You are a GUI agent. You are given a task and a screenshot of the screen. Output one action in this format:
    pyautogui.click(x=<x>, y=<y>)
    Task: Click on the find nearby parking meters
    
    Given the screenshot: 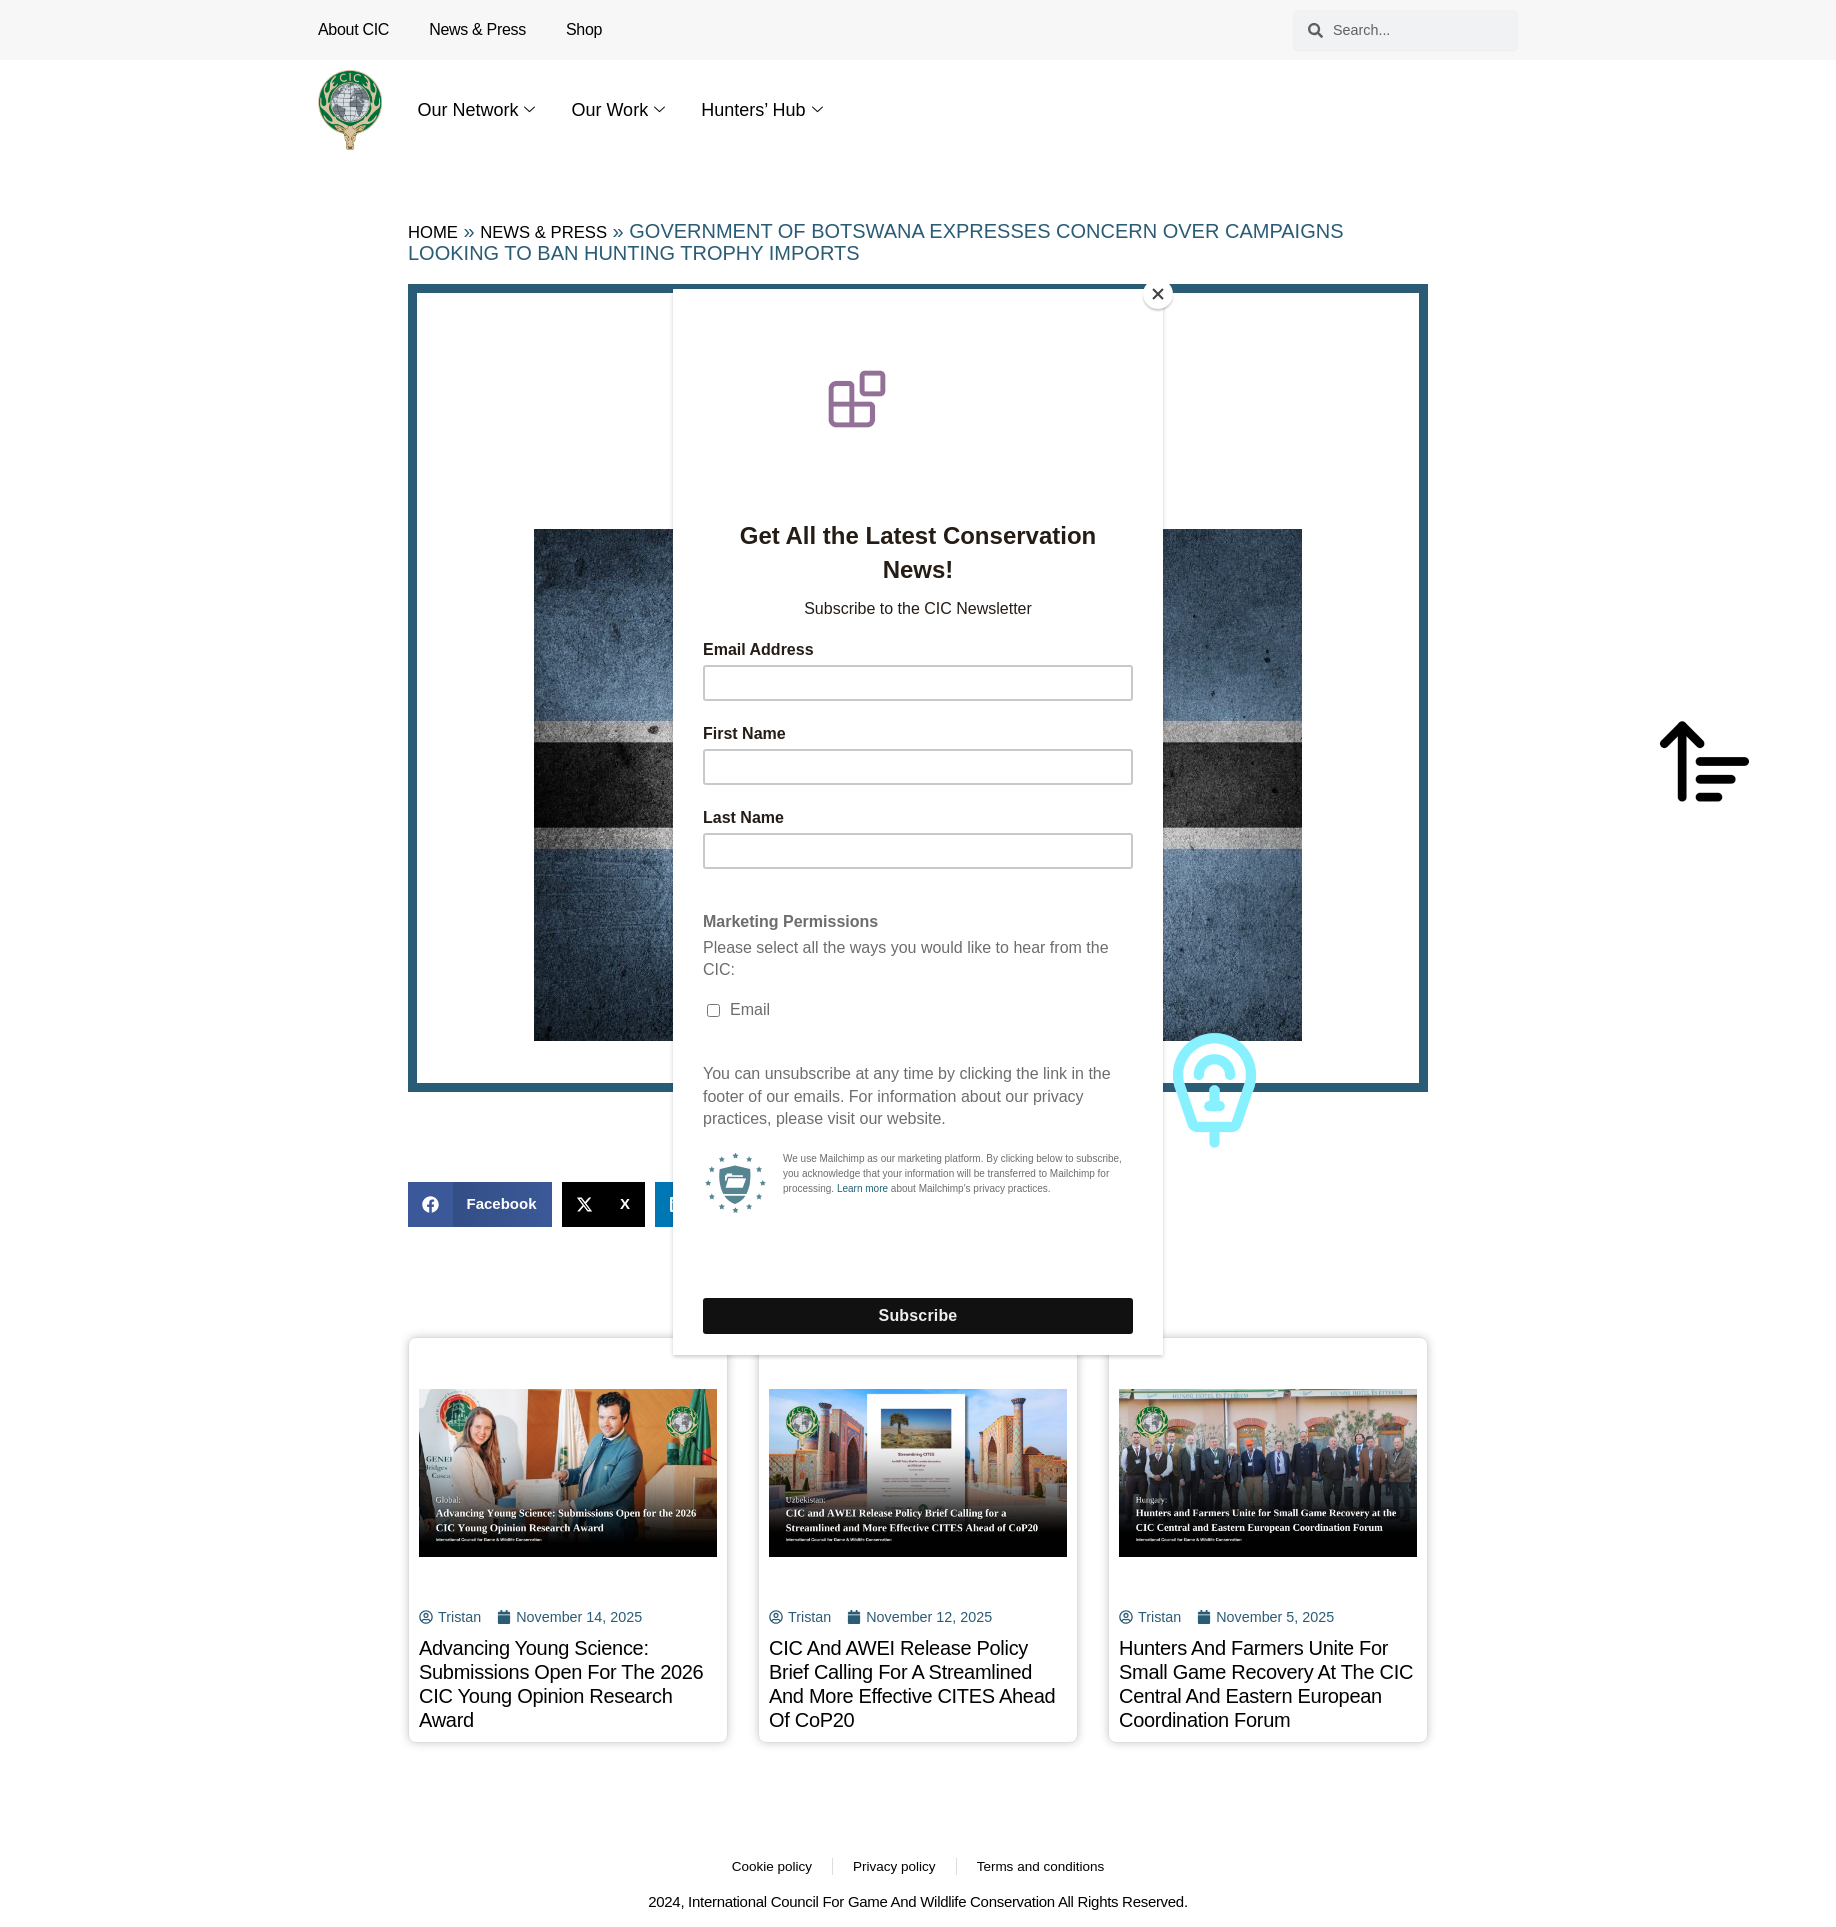 What is the action you would take?
    pyautogui.click(x=1214, y=1090)
    